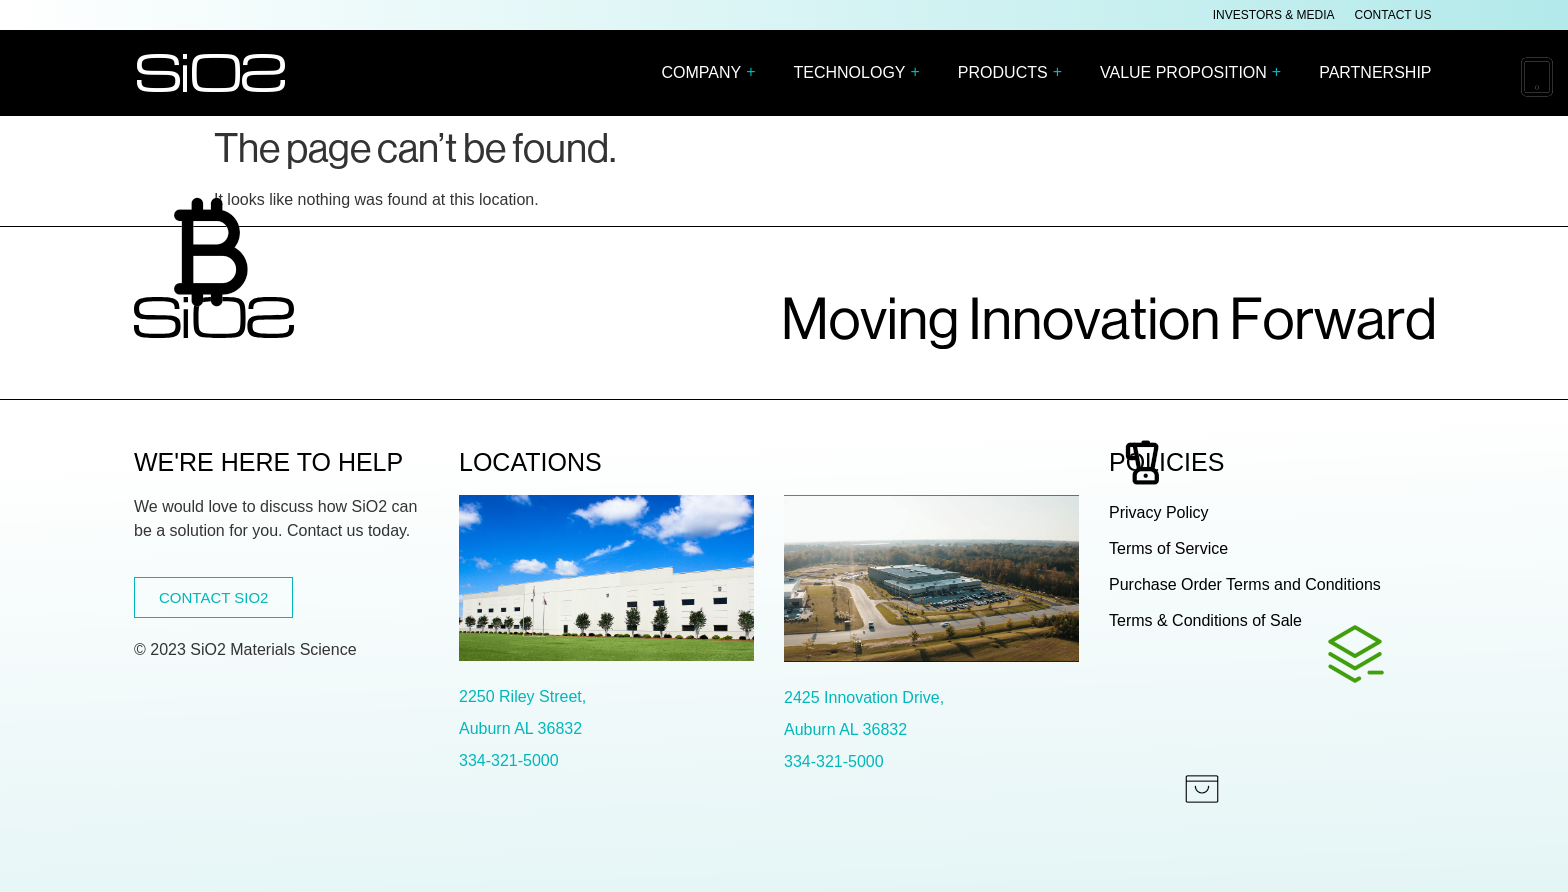 The image size is (1568, 892). What do you see at coordinates (1537, 77) in the screenshot?
I see `switch to tablet view or layout` at bounding box center [1537, 77].